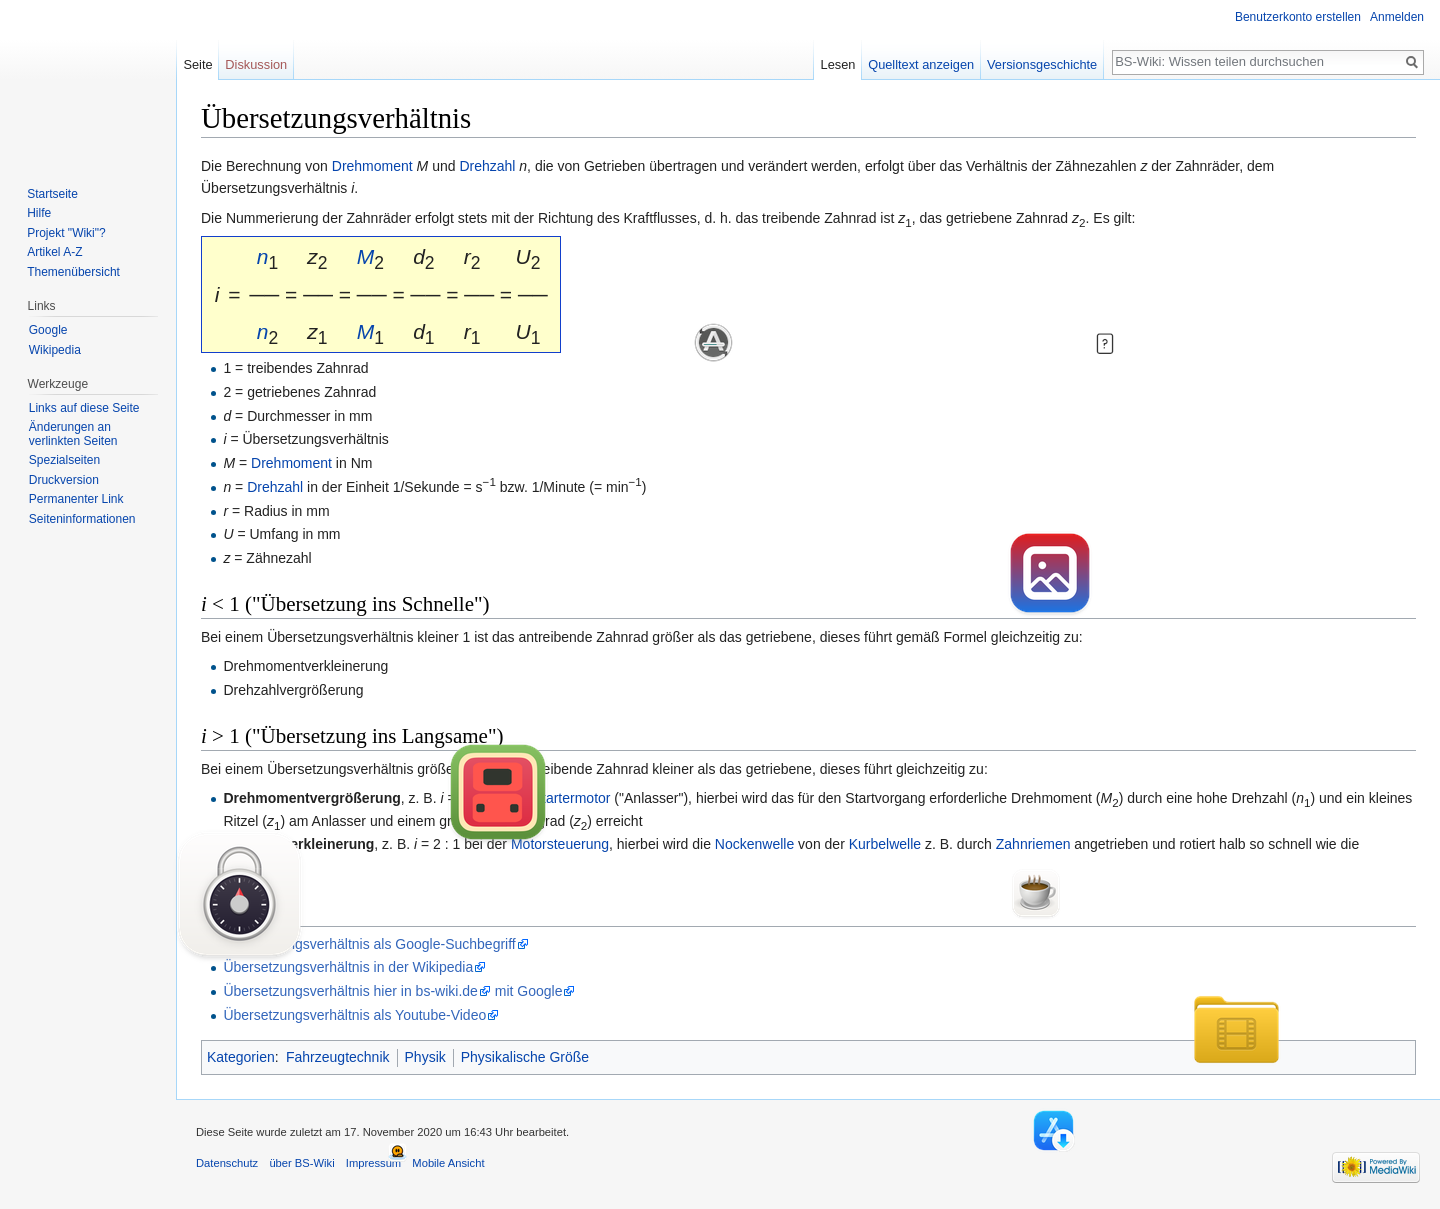 Image resolution: width=1440 pixels, height=1209 pixels. What do you see at coordinates (1053, 1130) in the screenshot?
I see `install or download new applications` at bounding box center [1053, 1130].